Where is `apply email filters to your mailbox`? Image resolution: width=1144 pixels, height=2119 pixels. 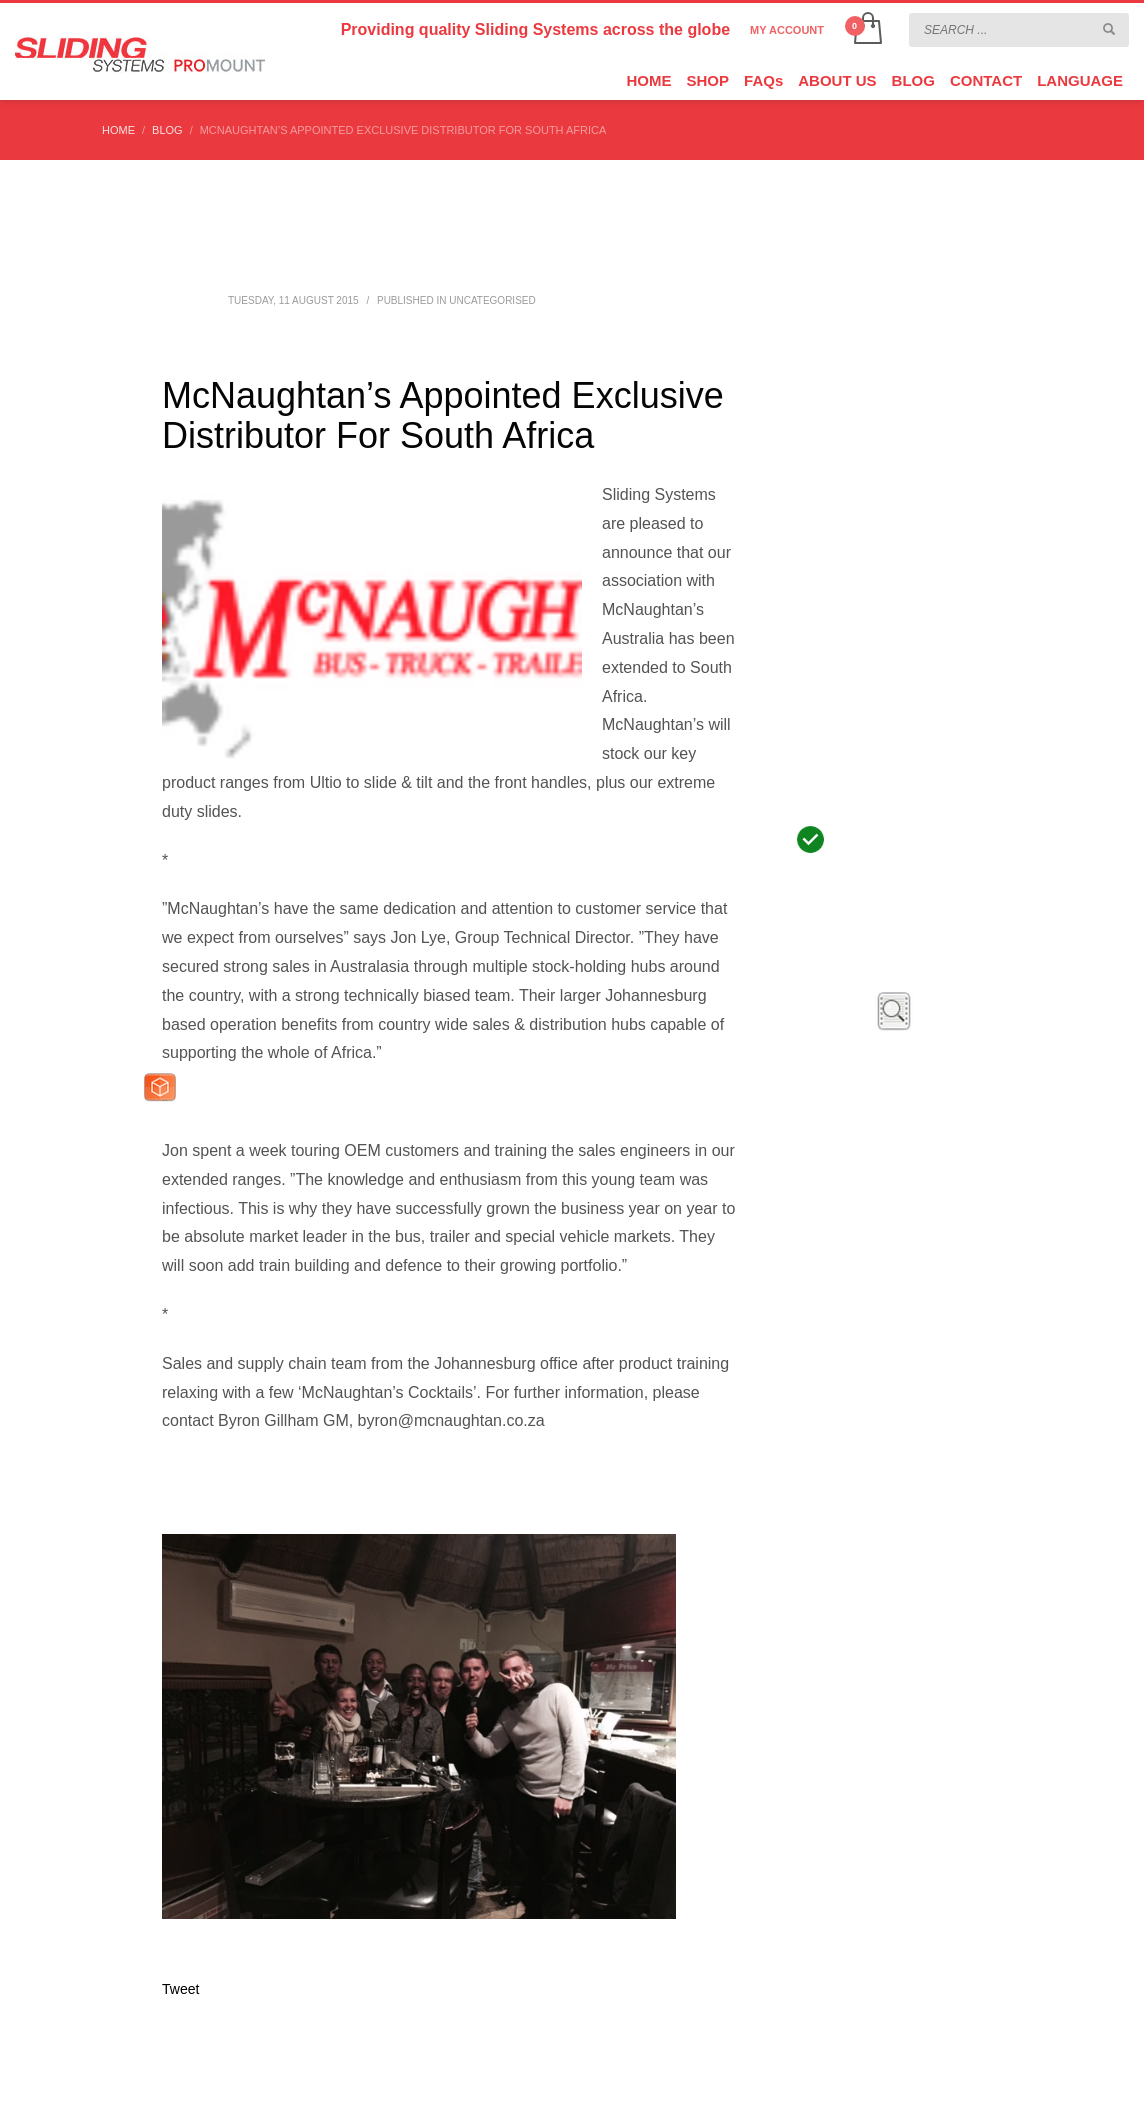
apply email filters to your mailbox is located at coordinates (810, 839).